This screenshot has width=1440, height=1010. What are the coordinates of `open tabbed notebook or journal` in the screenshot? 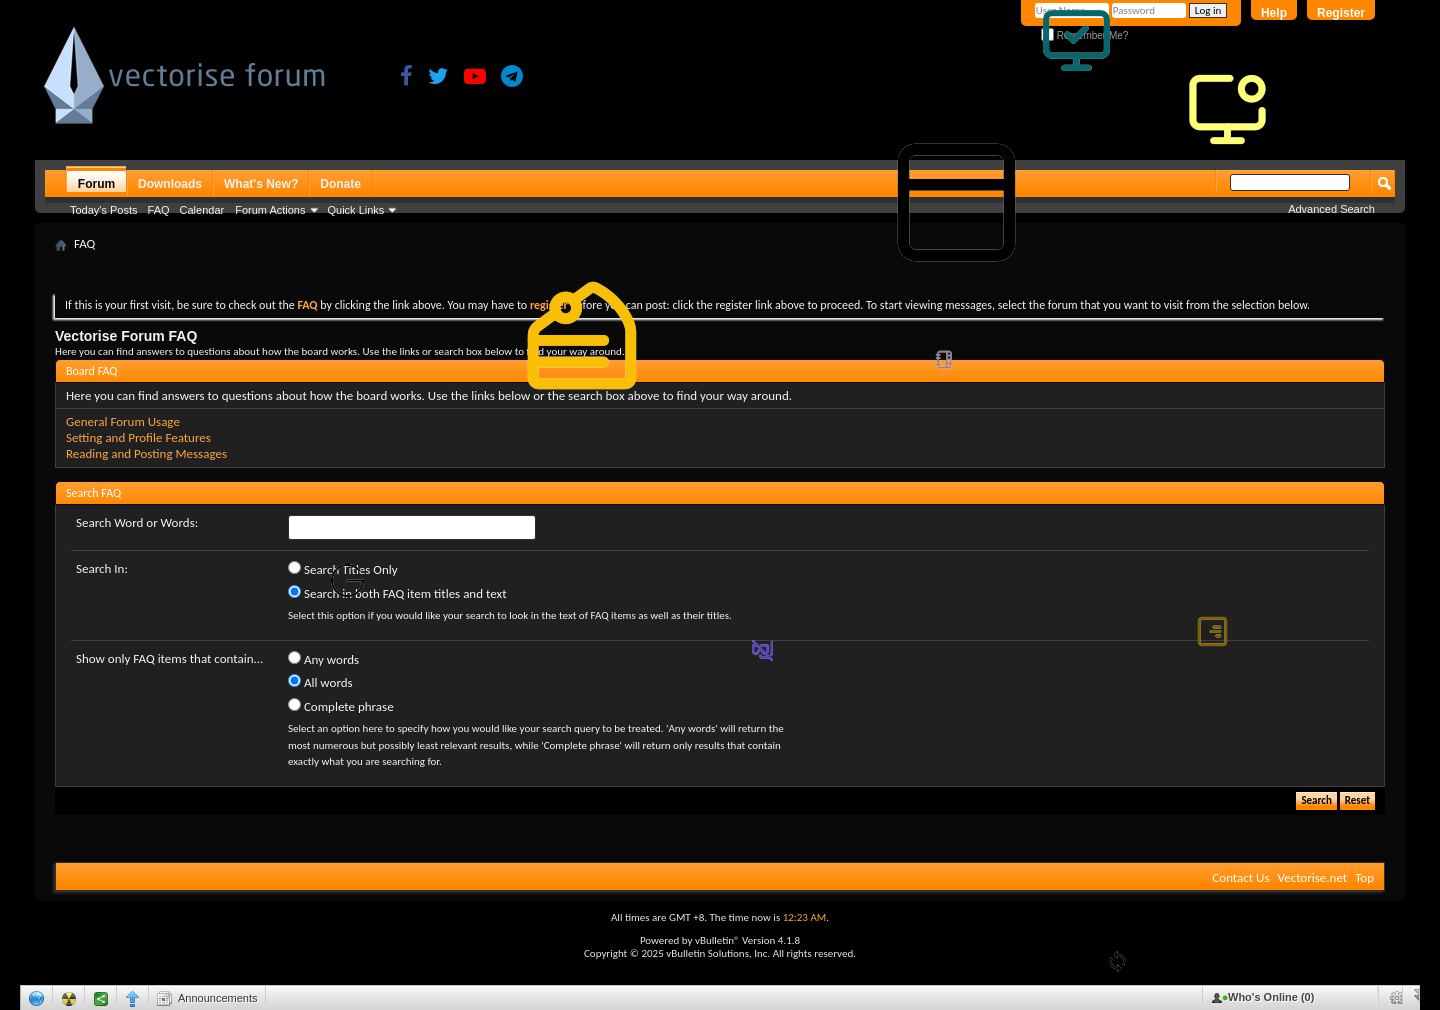 It's located at (944, 359).